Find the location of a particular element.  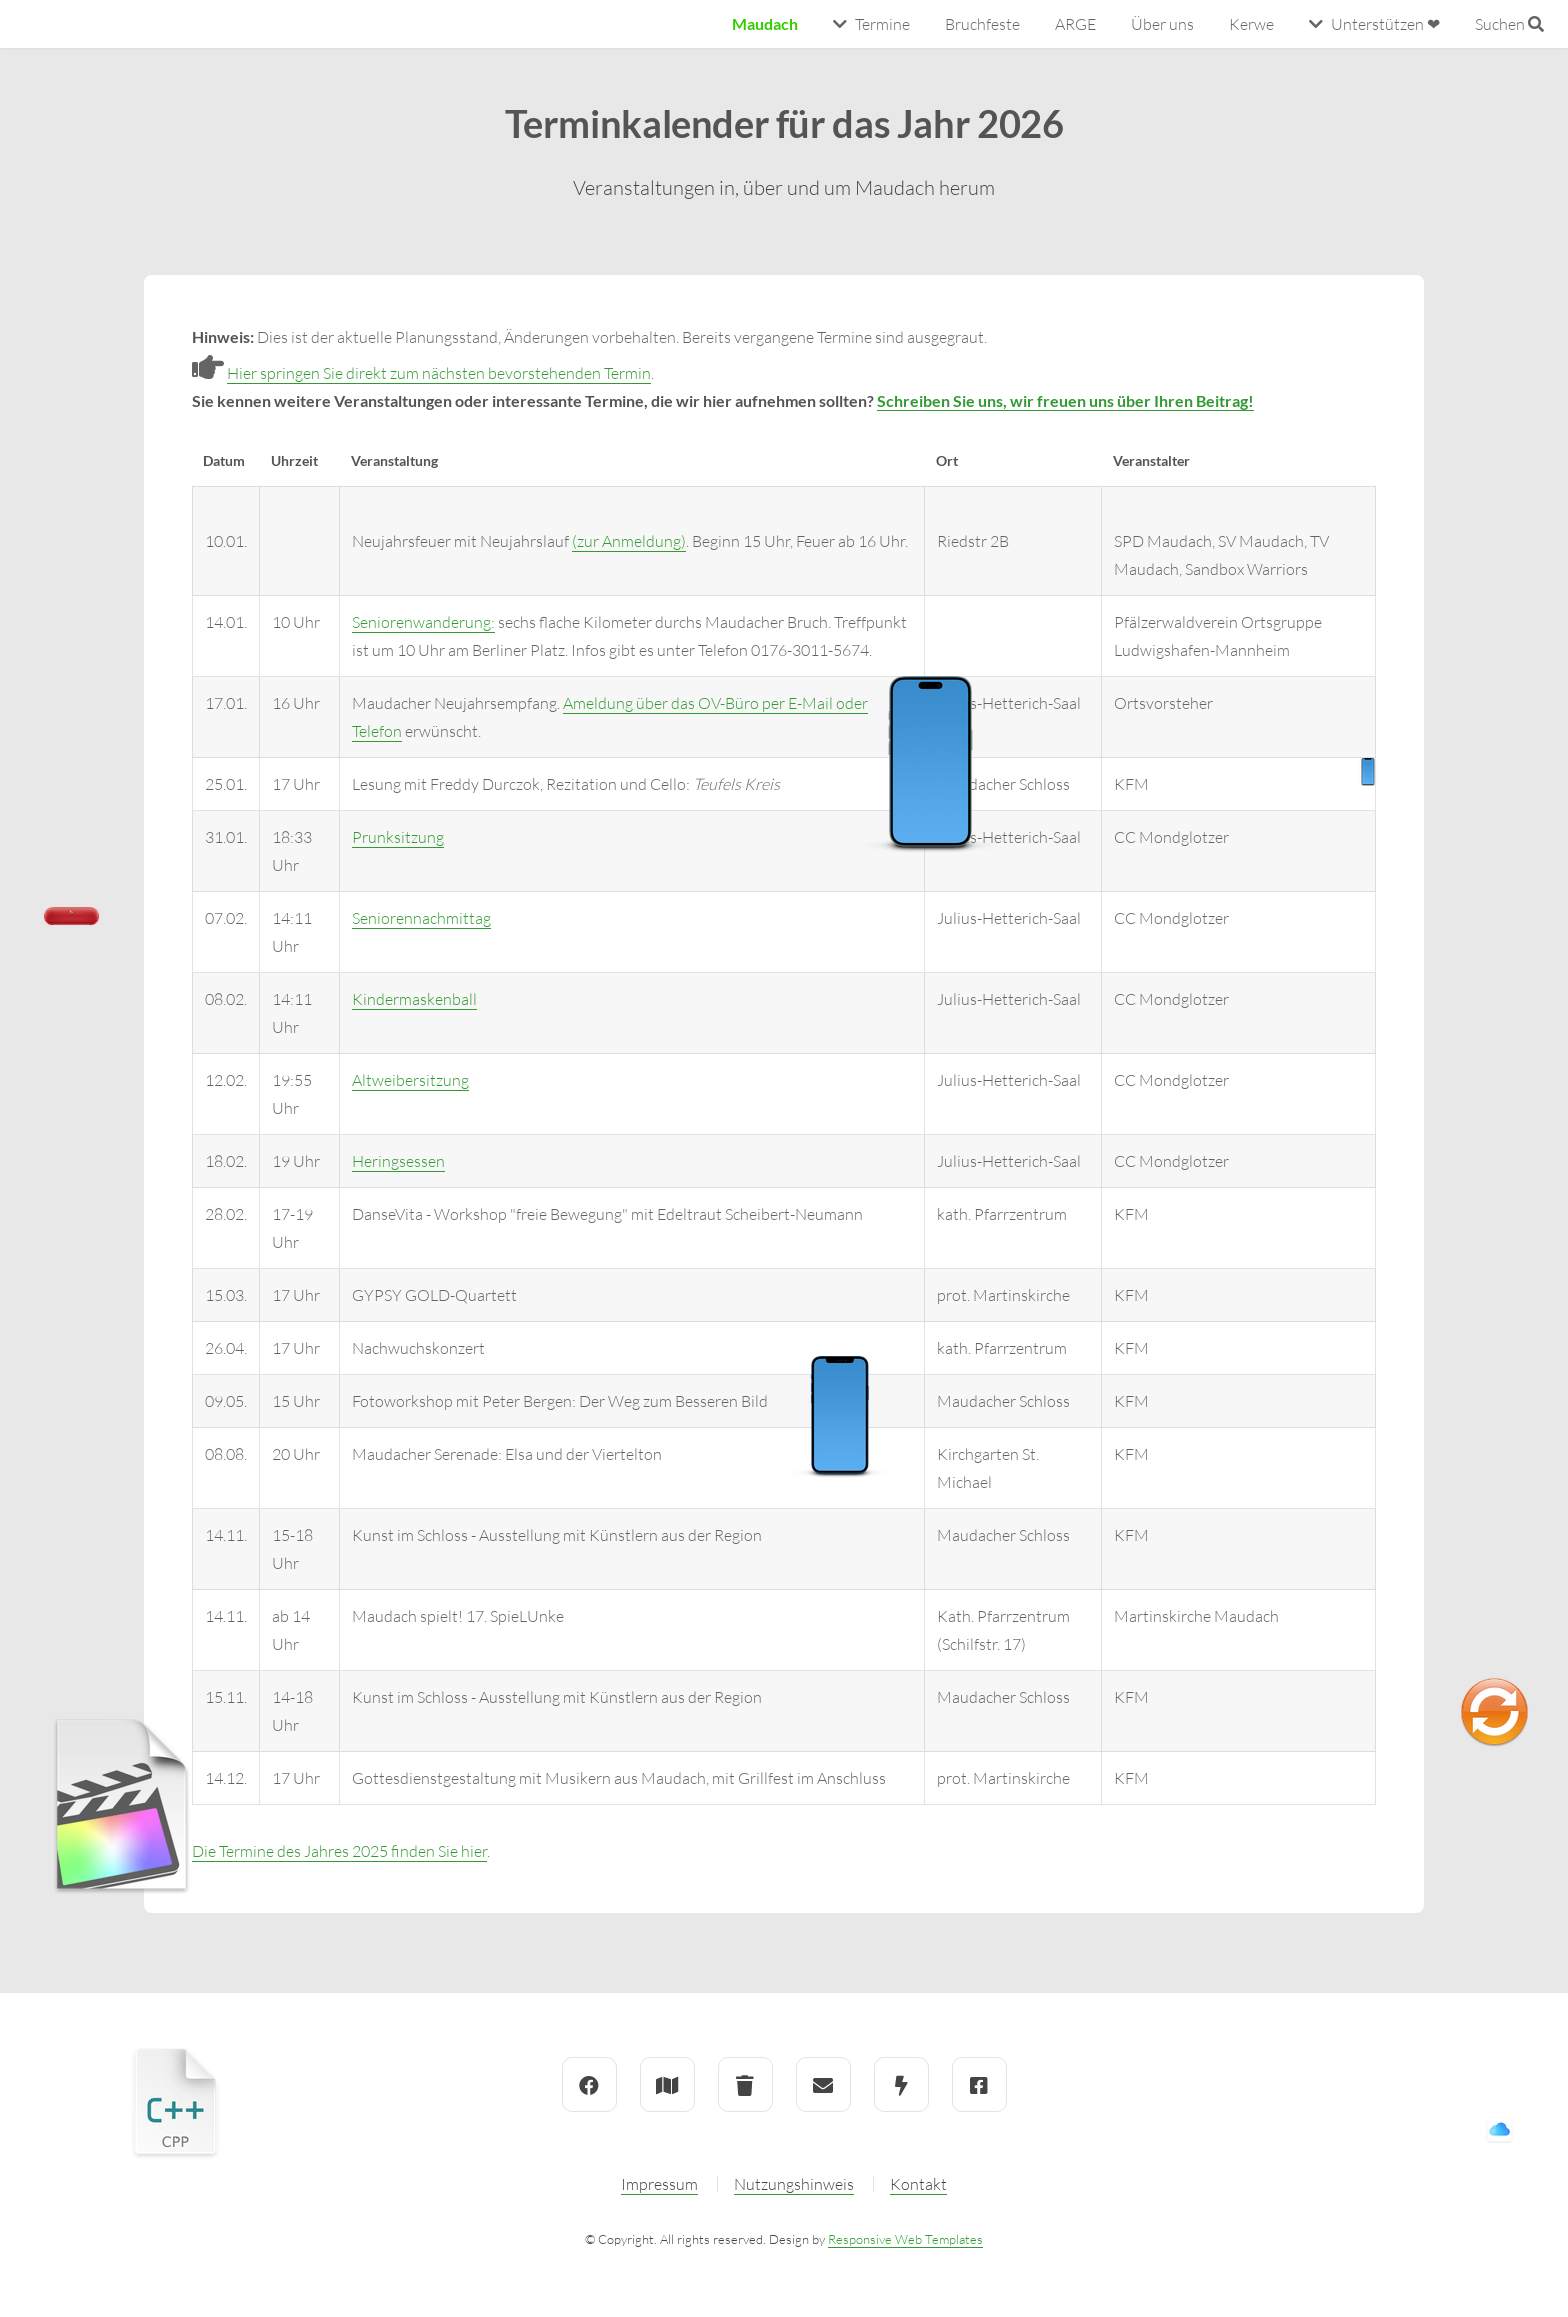

beats pill bluetooth speaker connected is located at coordinates (71, 916).